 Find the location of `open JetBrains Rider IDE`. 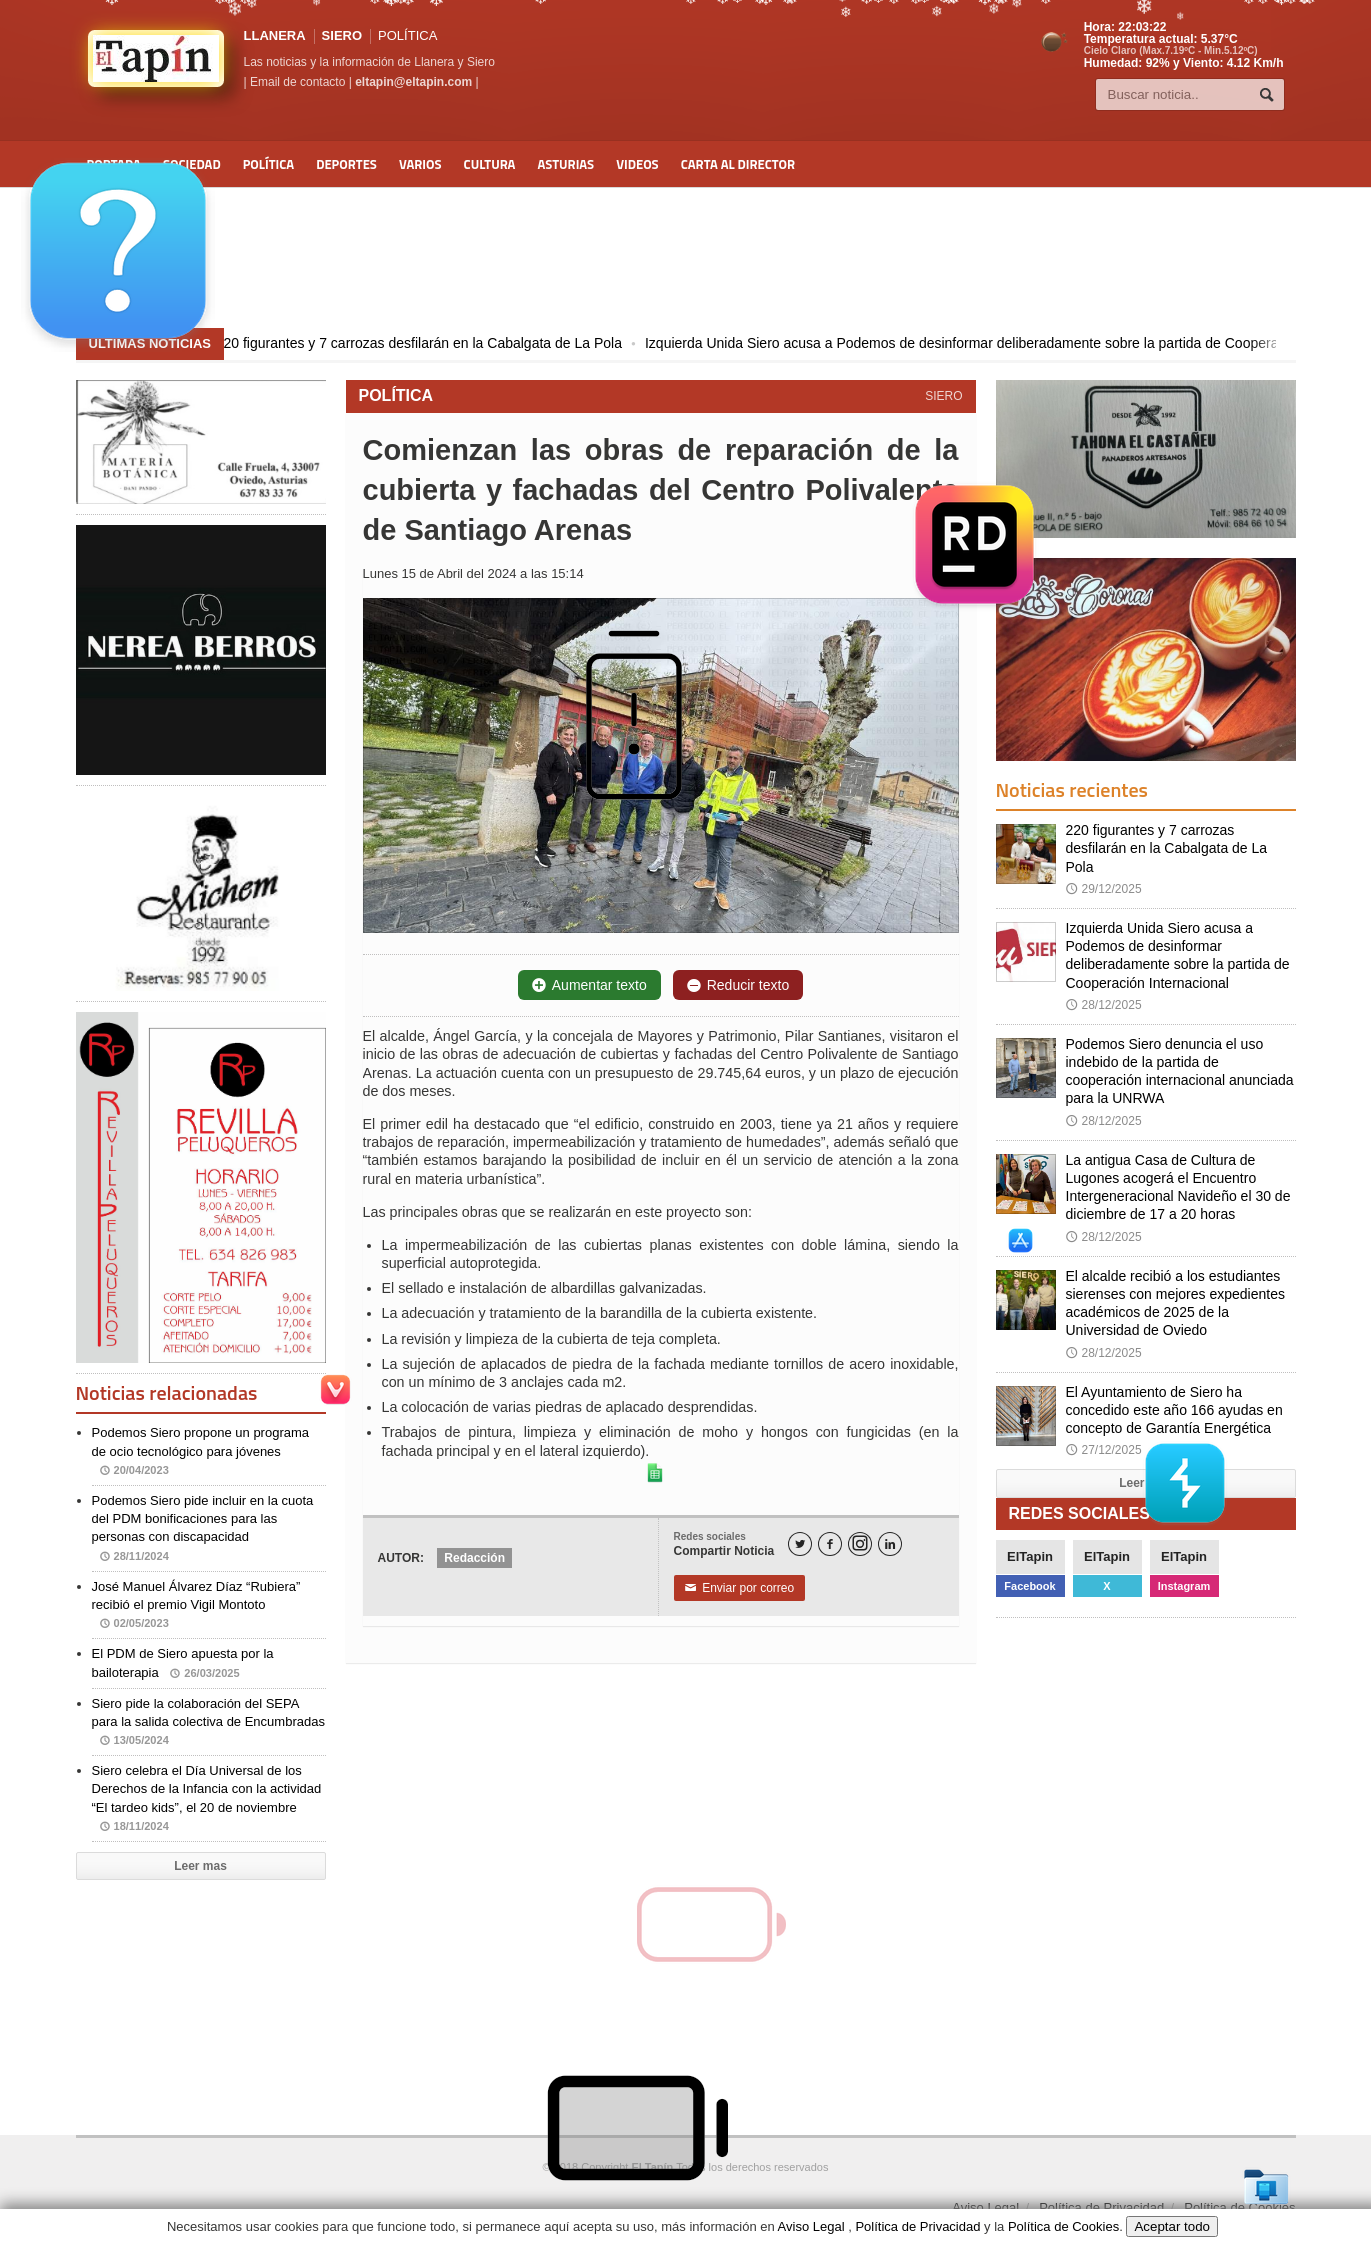

open JetBrains Rider IDE is located at coordinates (974, 544).